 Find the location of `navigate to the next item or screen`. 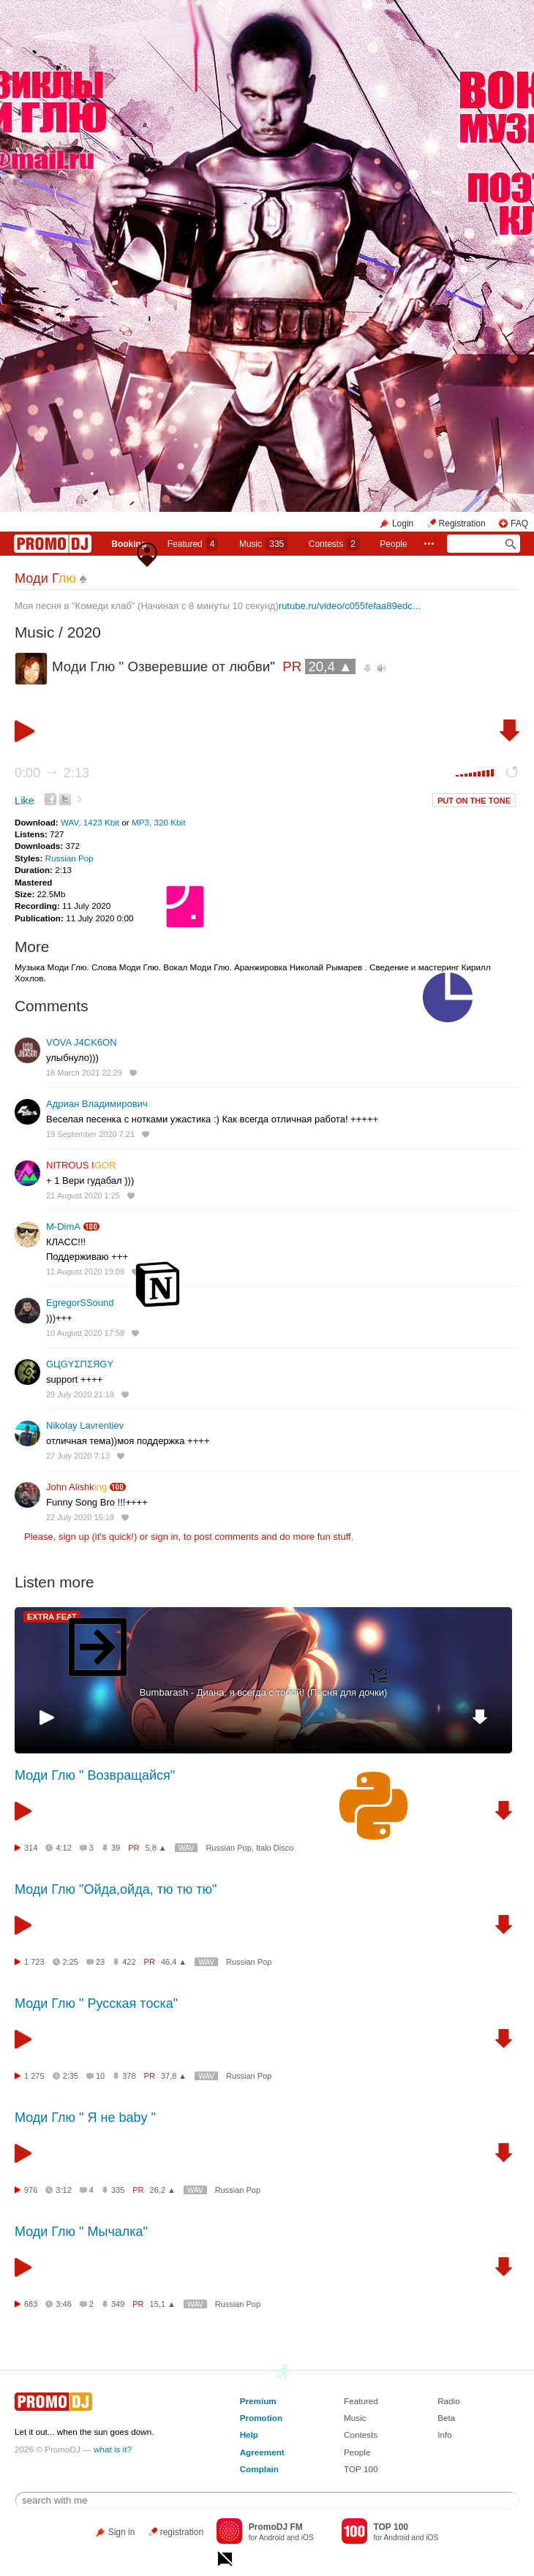

navigate to the next item or screen is located at coordinates (97, 1647).